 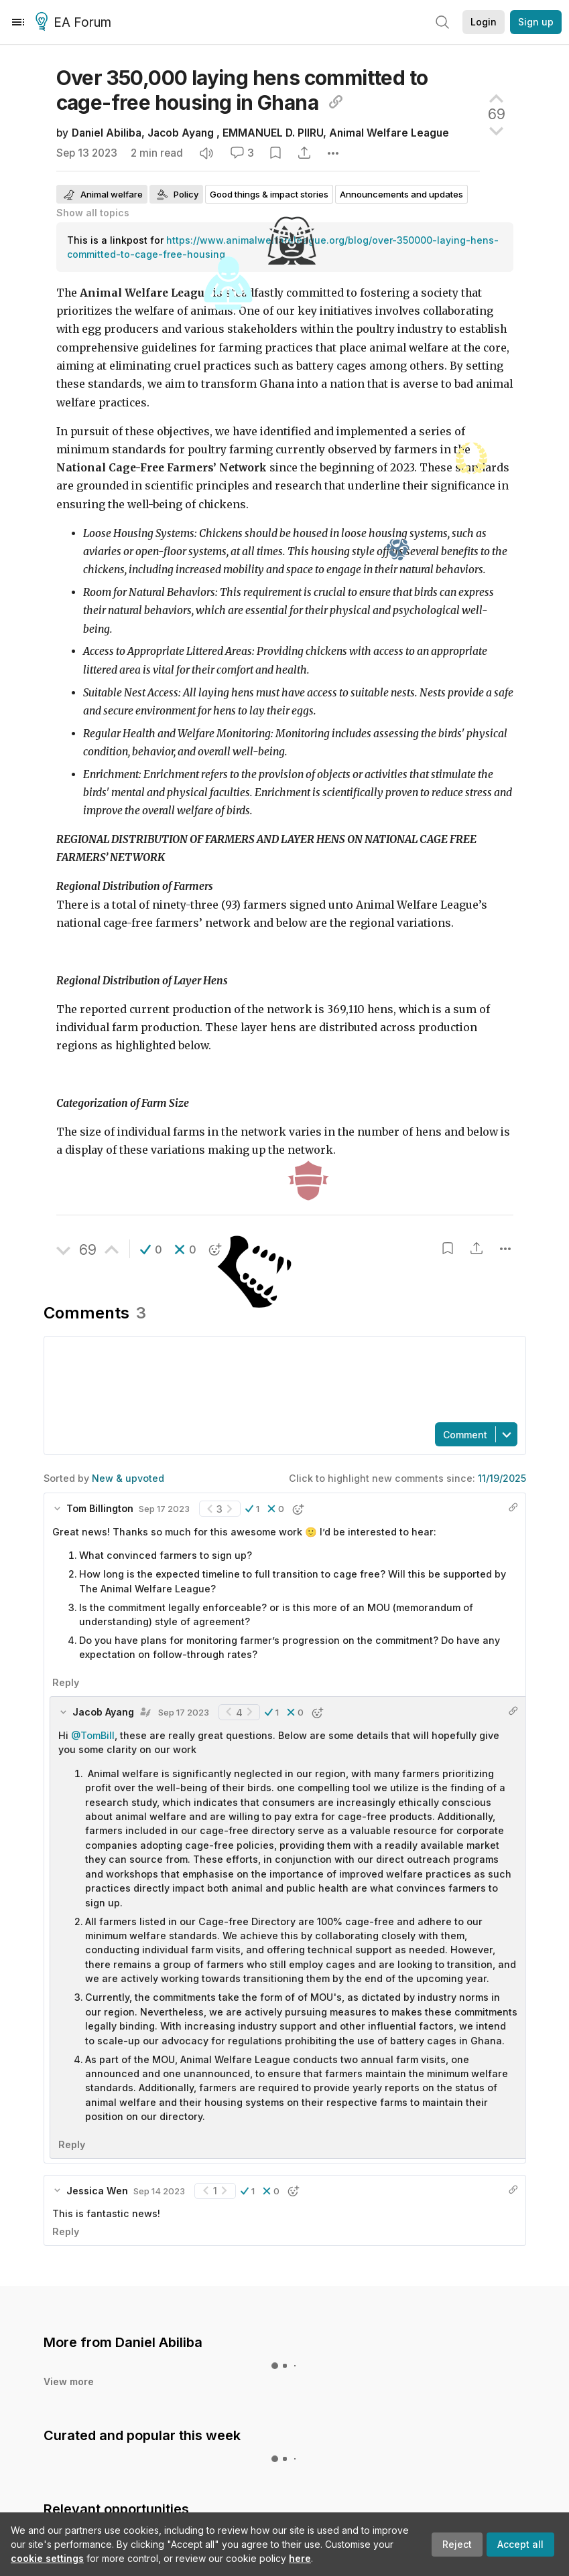 What do you see at coordinates (471, 458) in the screenshot?
I see `indicates achievement or award earned` at bounding box center [471, 458].